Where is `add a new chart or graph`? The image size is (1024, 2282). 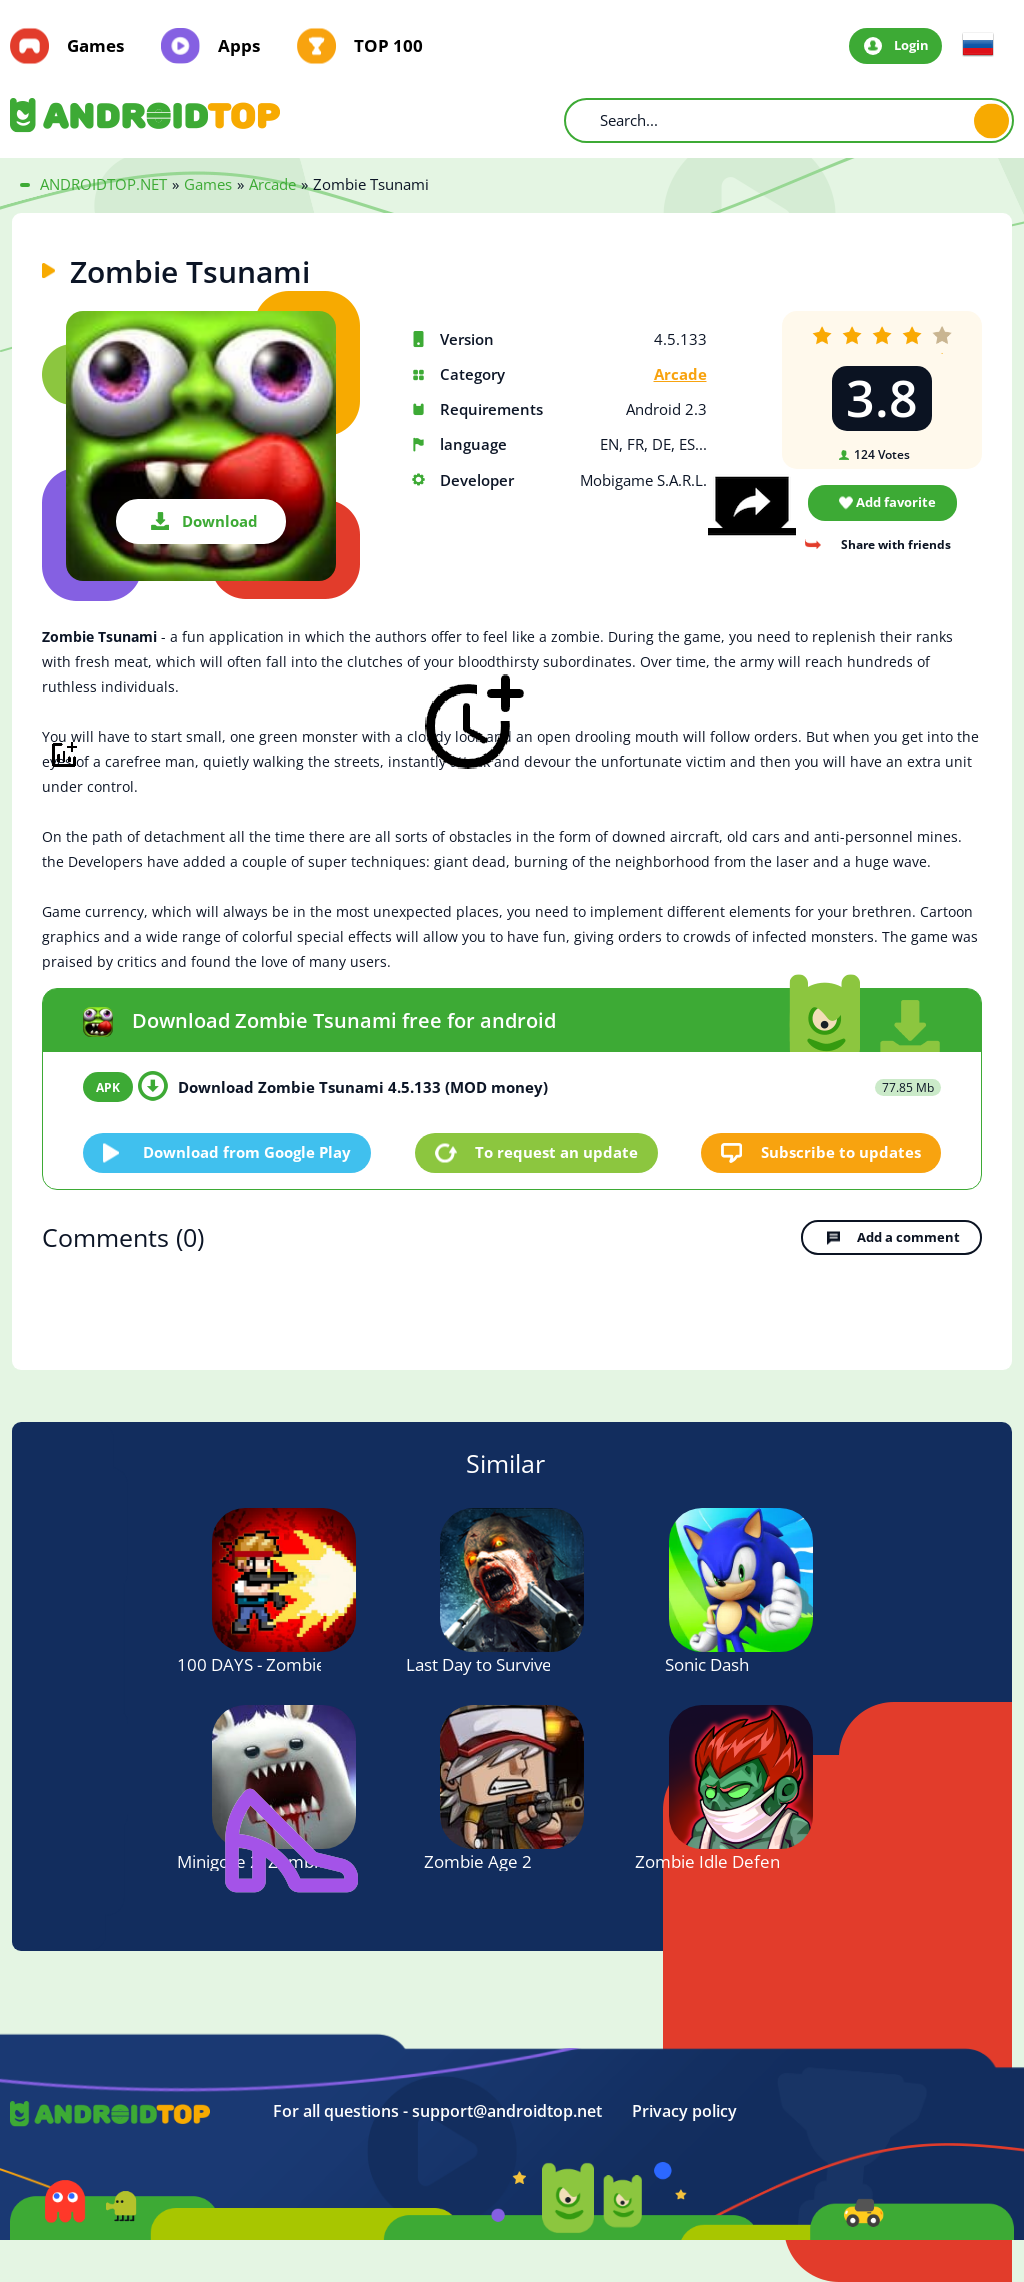 add a new chart or graph is located at coordinates (64, 755).